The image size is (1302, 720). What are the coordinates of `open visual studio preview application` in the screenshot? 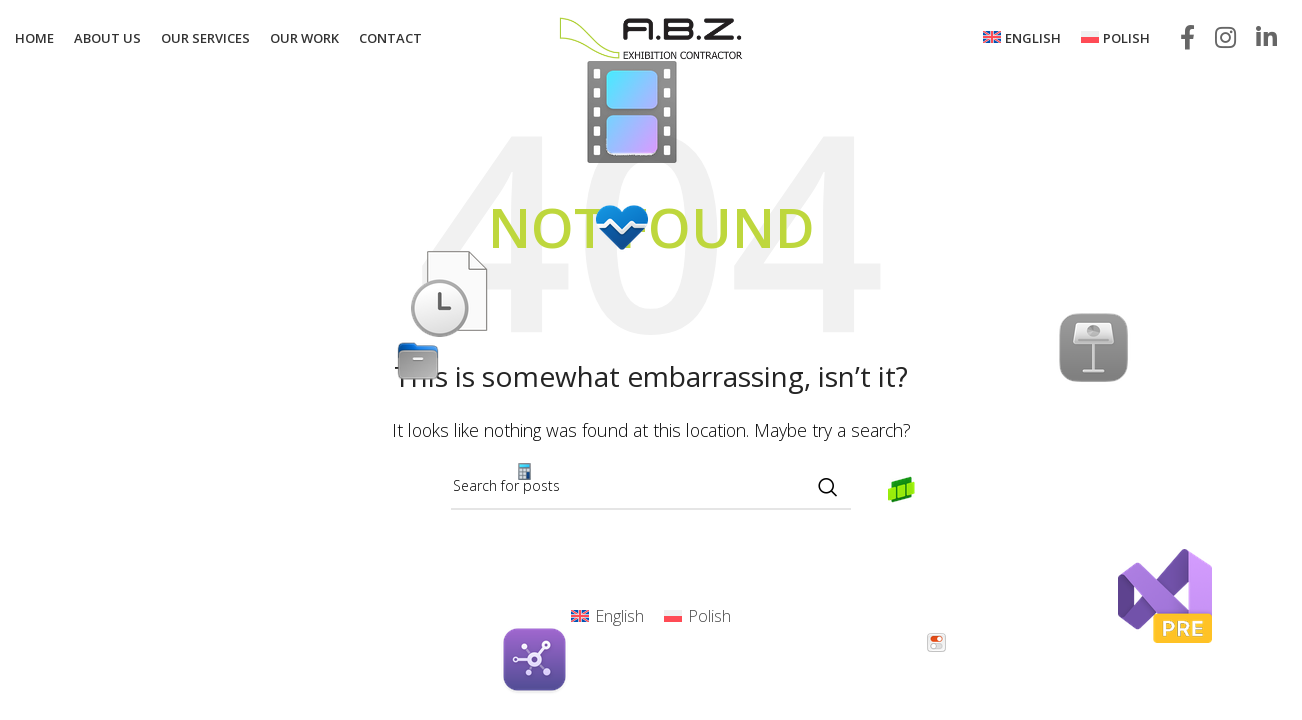 It's located at (1165, 596).